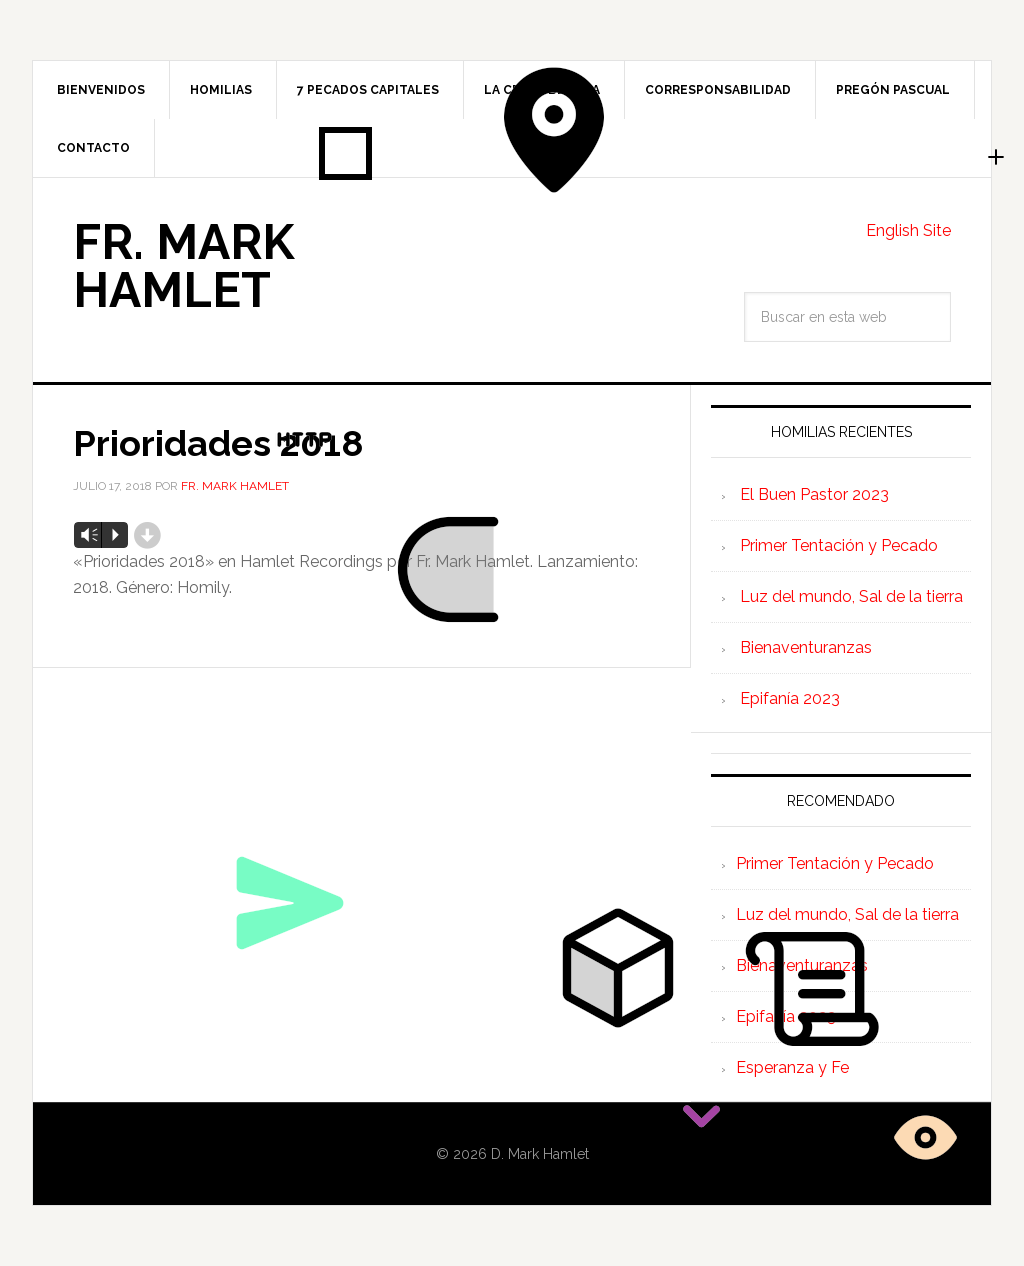  Describe the element at coordinates (925, 1137) in the screenshot. I see `view or preview content` at that location.